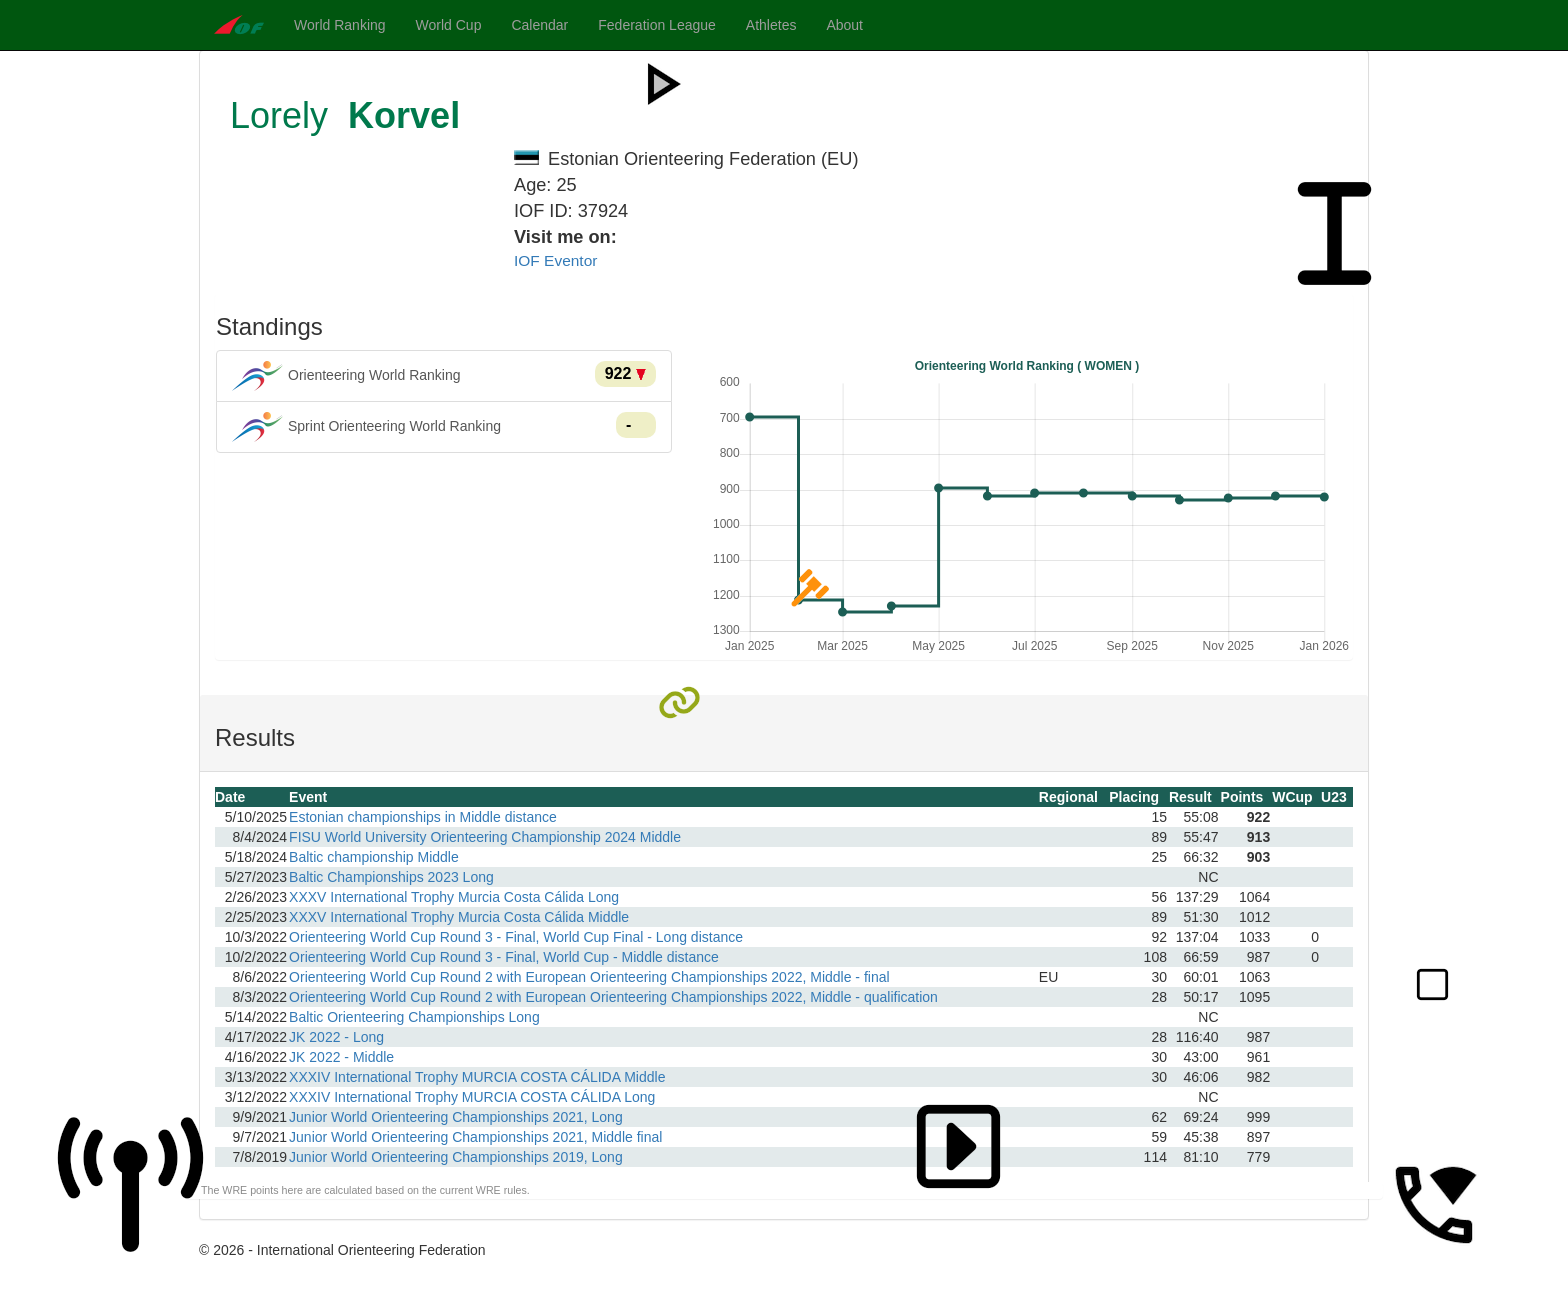  Describe the element at coordinates (958, 1146) in the screenshot. I see `play media or start video` at that location.